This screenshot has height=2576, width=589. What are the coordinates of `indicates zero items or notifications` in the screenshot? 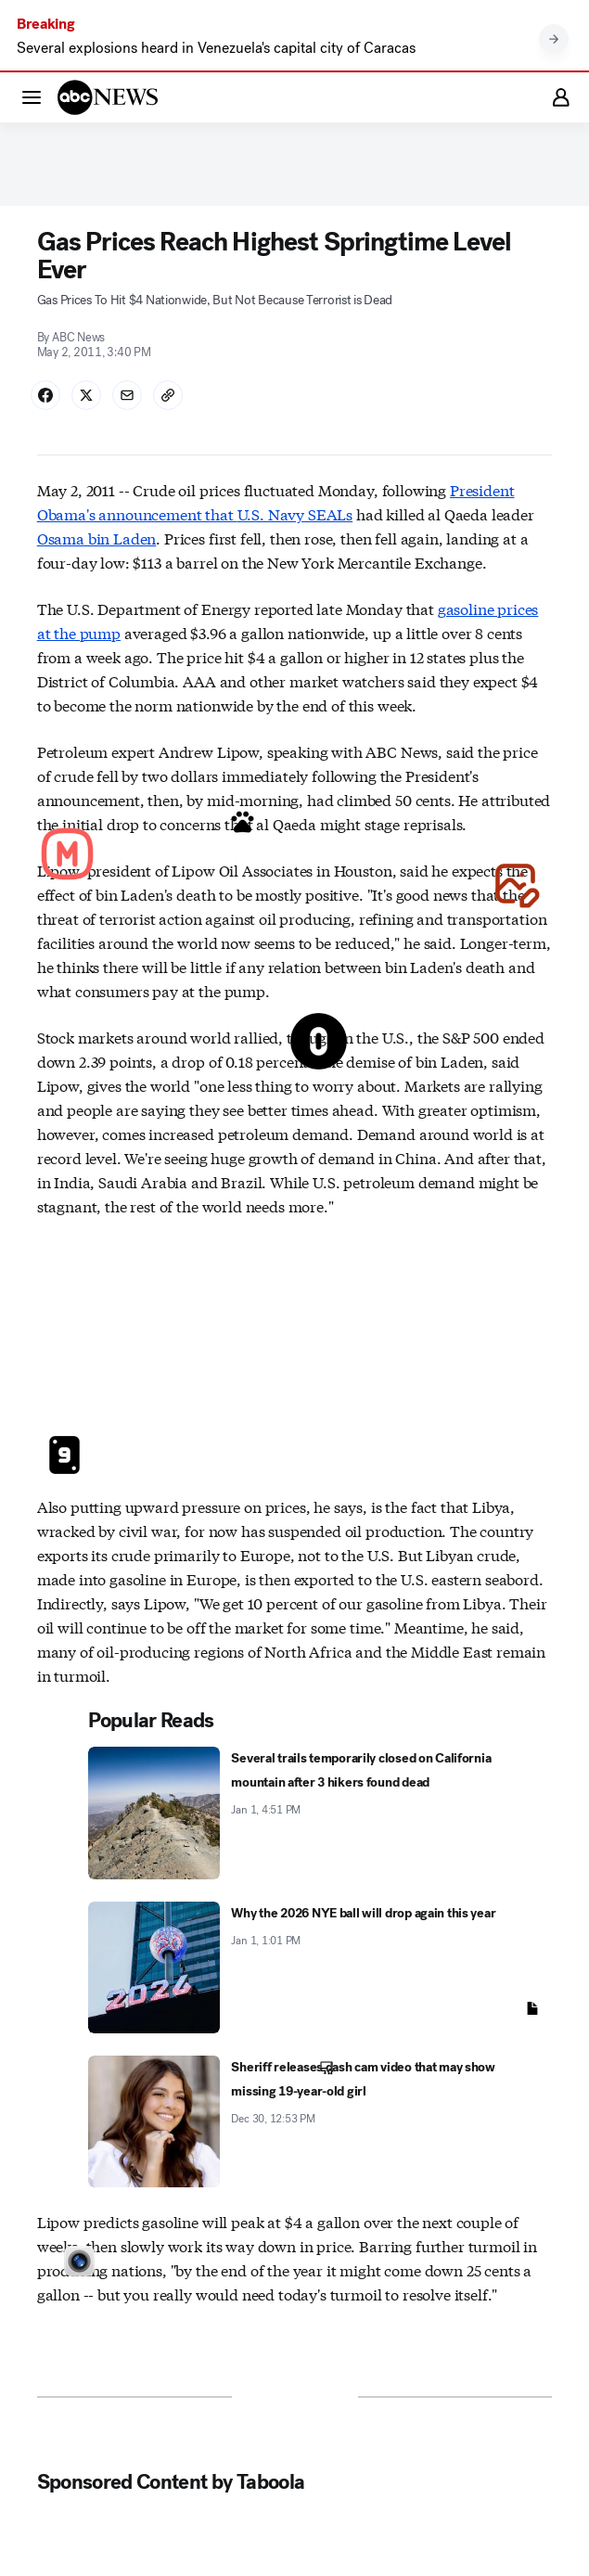 It's located at (318, 1041).